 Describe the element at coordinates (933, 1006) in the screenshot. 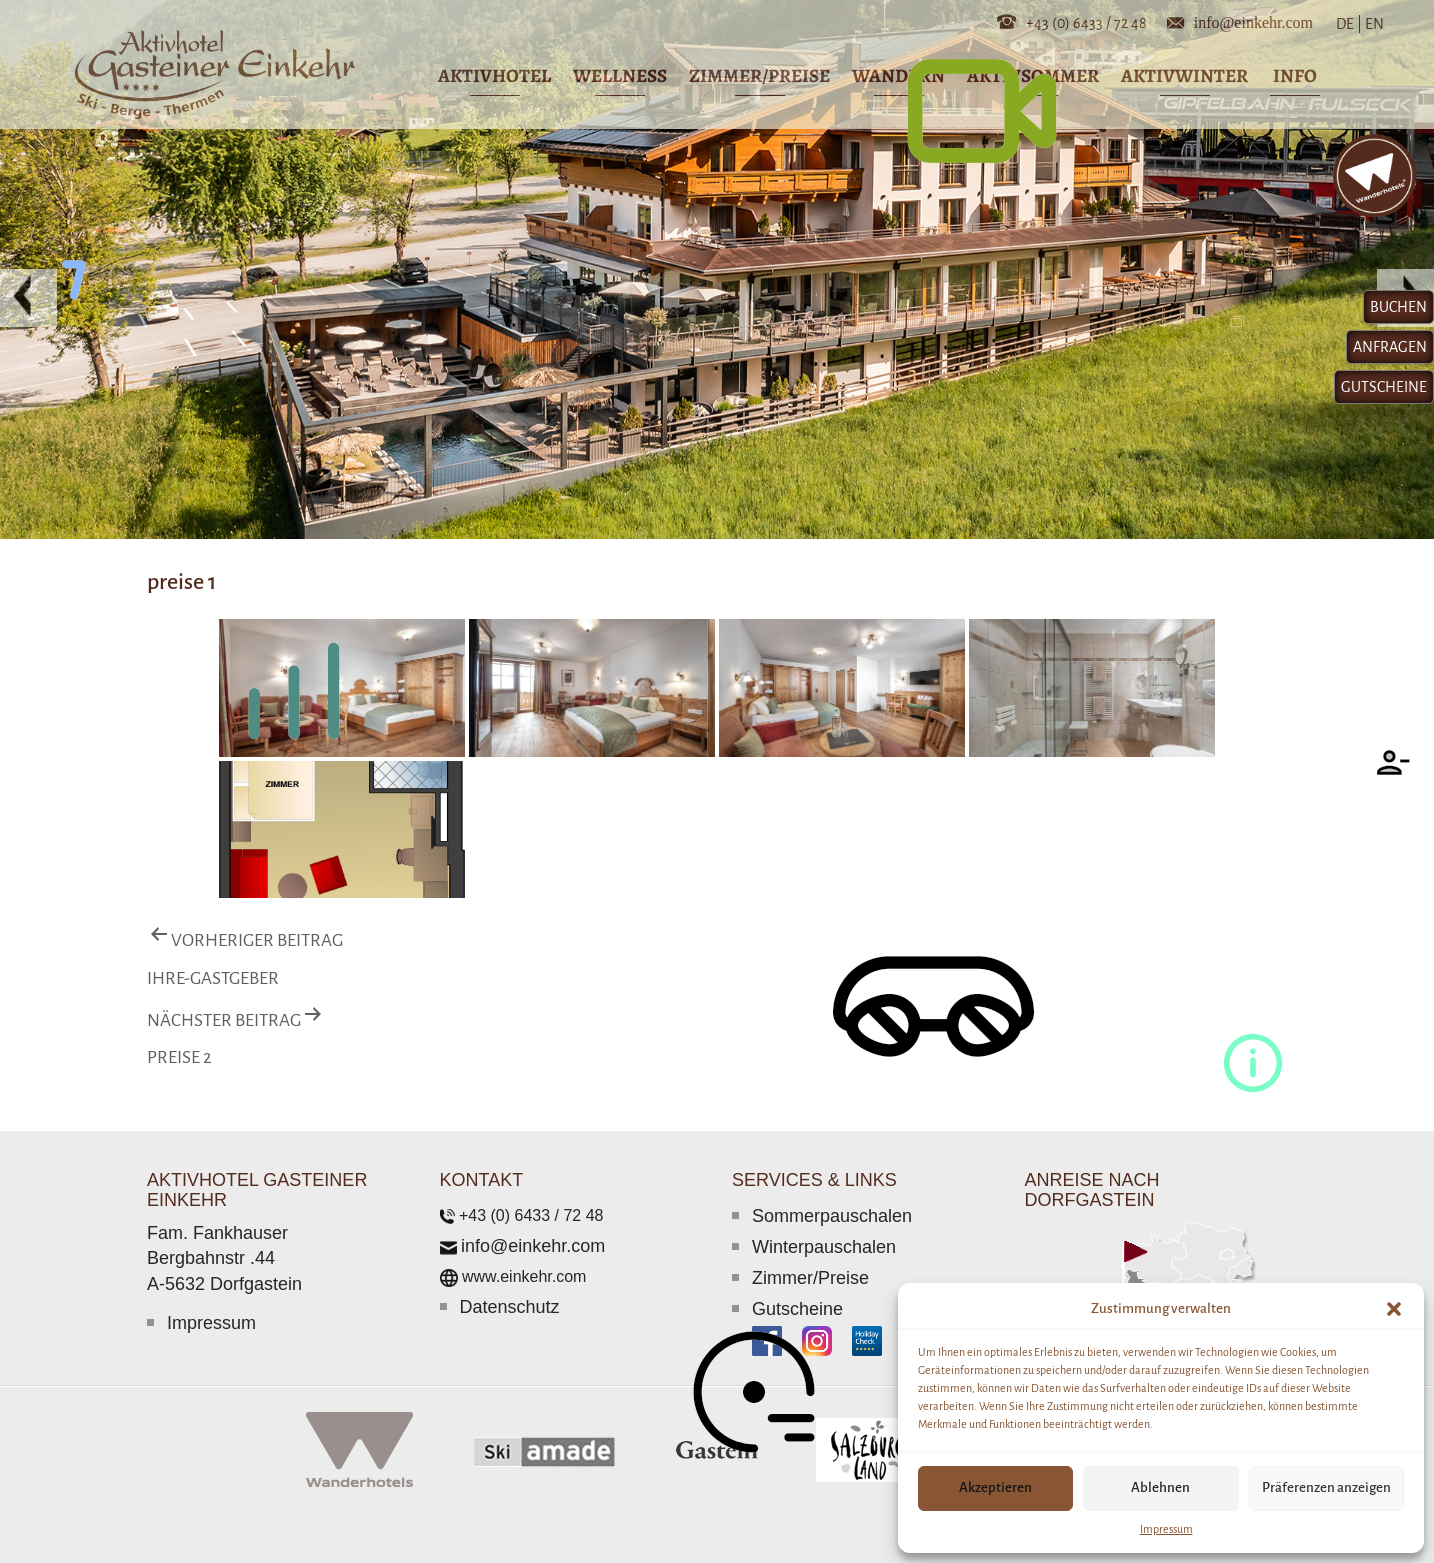

I see `access swimming or diving activity settings` at that location.